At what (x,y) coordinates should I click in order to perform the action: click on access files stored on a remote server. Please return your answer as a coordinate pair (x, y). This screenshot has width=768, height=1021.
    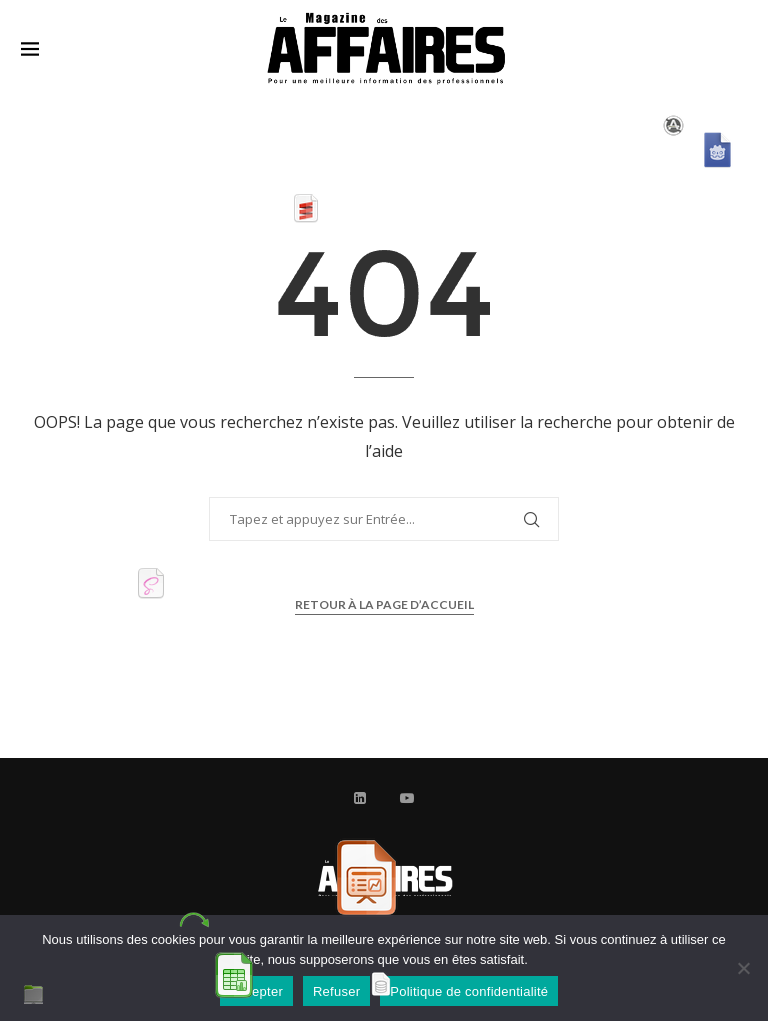
    Looking at the image, I should click on (33, 994).